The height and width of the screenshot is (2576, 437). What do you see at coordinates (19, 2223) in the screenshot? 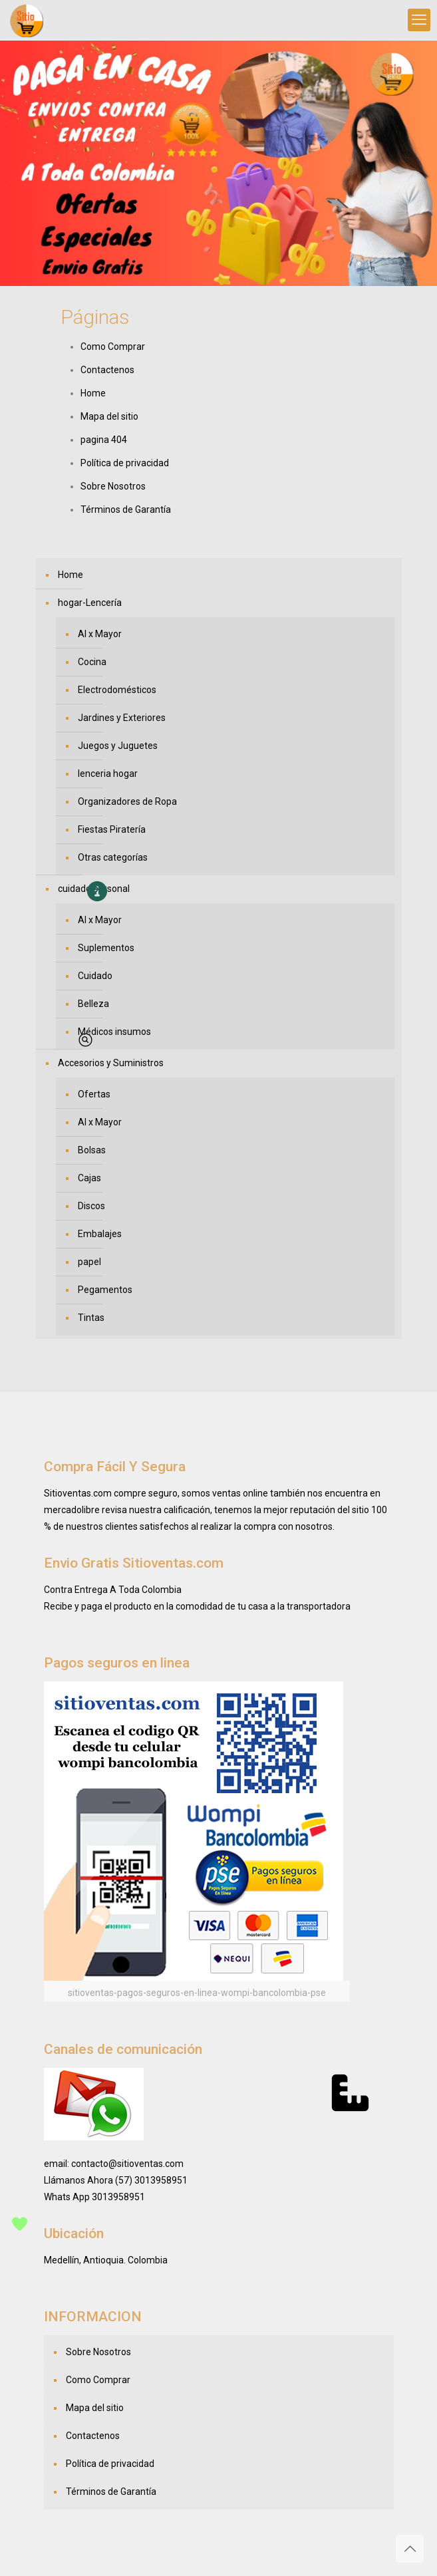
I see `add to favorites` at bounding box center [19, 2223].